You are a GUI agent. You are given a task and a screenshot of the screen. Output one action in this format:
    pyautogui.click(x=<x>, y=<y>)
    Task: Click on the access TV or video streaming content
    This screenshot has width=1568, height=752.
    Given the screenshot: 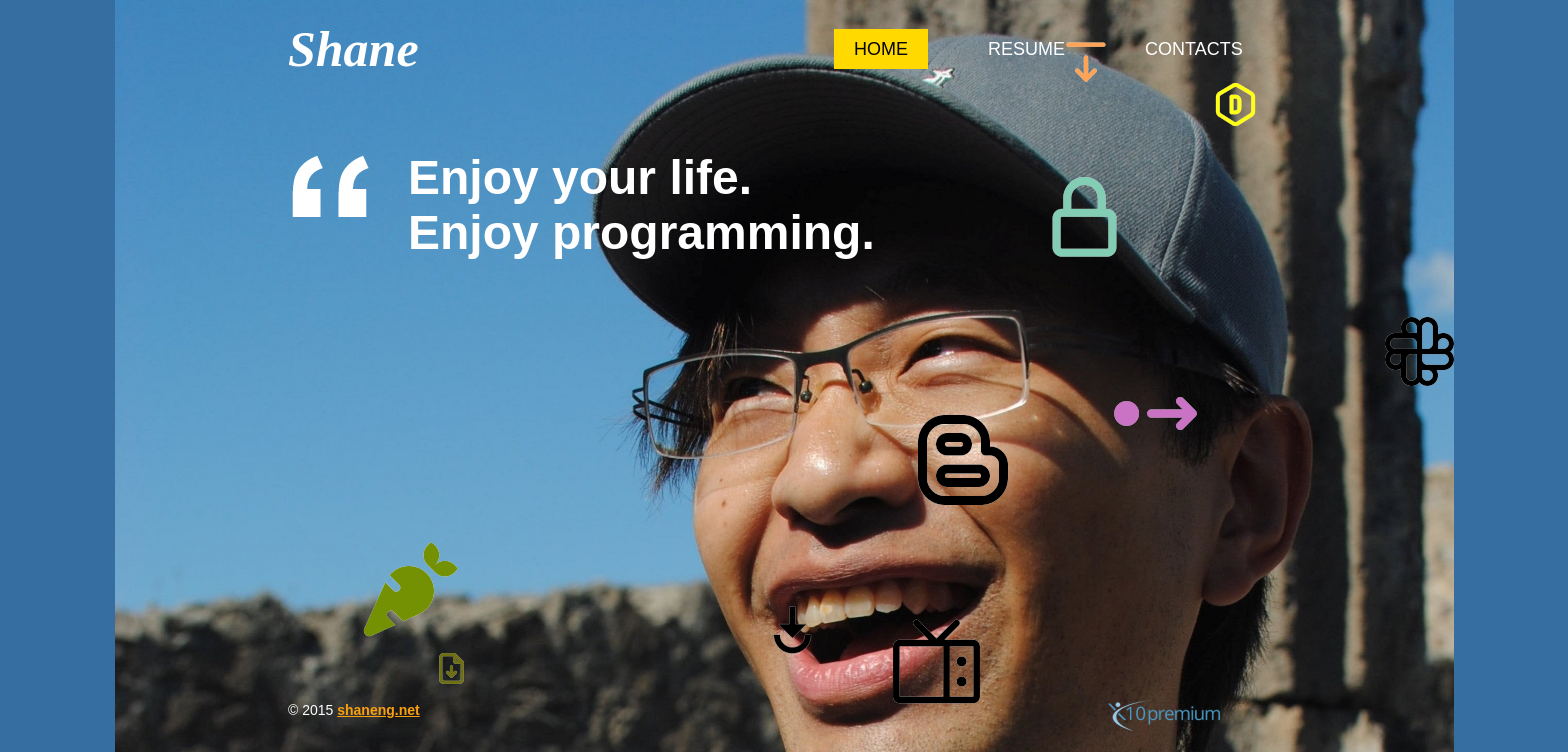 What is the action you would take?
    pyautogui.click(x=936, y=666)
    